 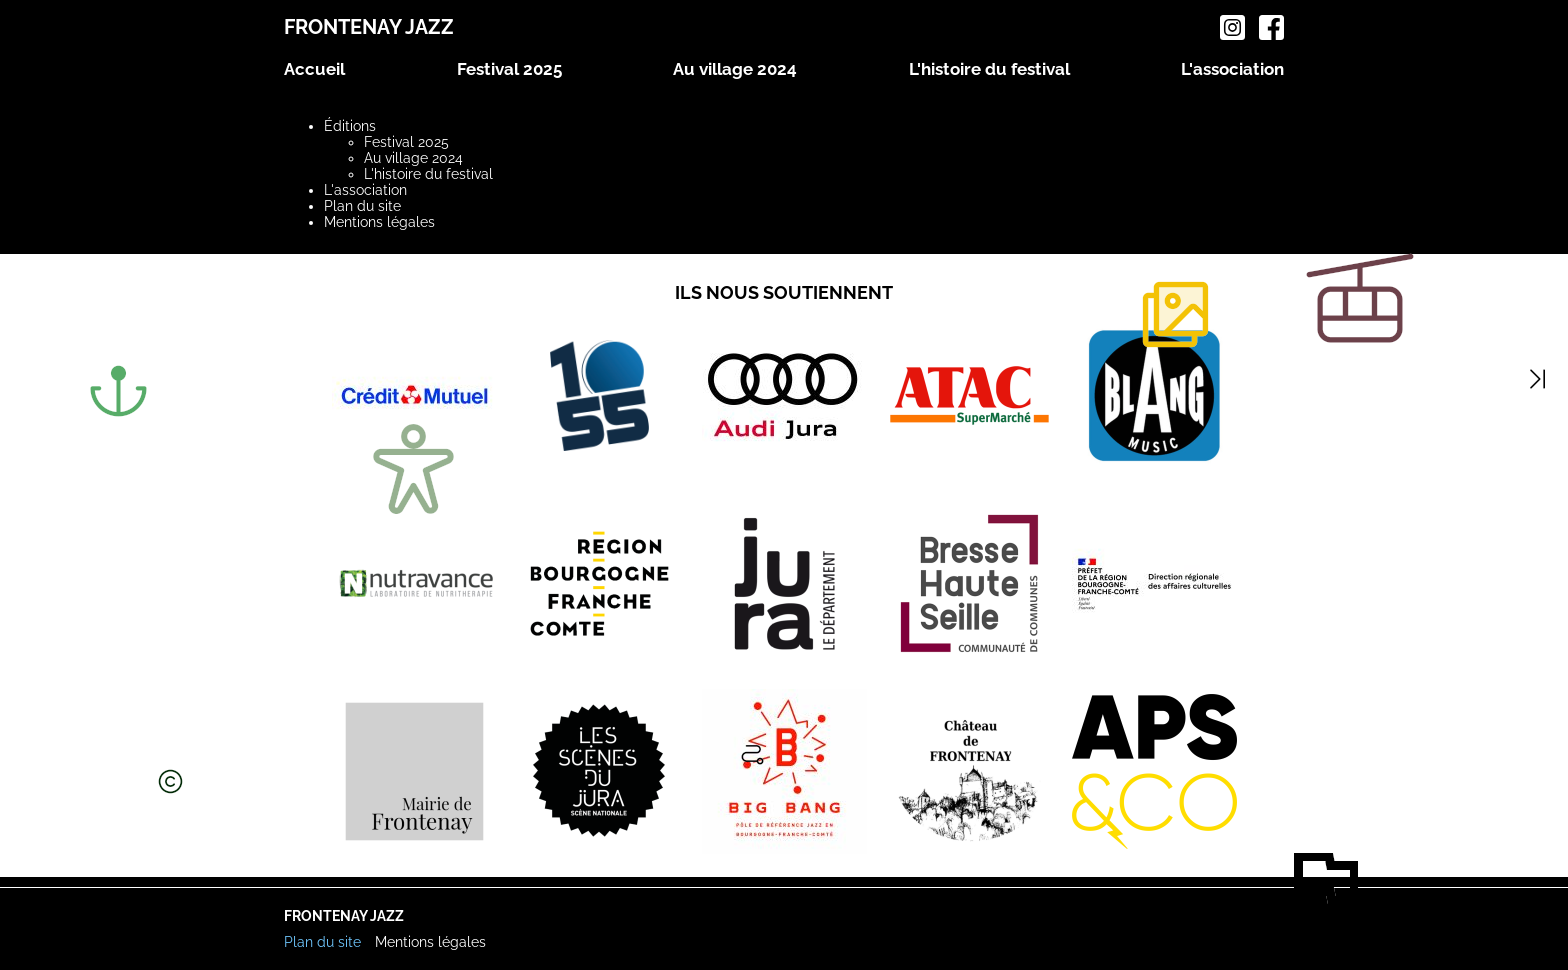 I want to click on view photo gallery, so click(x=1175, y=314).